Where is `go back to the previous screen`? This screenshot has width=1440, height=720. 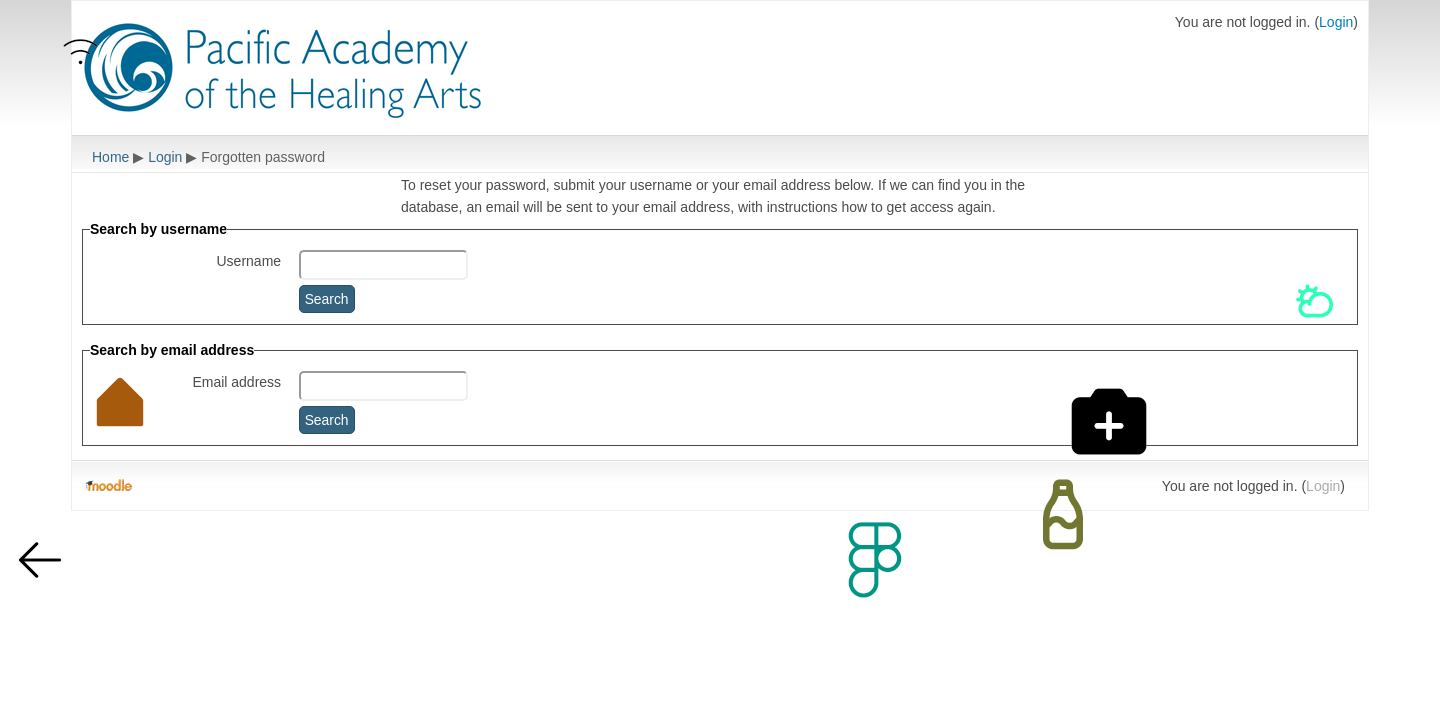 go back to the previous screen is located at coordinates (40, 560).